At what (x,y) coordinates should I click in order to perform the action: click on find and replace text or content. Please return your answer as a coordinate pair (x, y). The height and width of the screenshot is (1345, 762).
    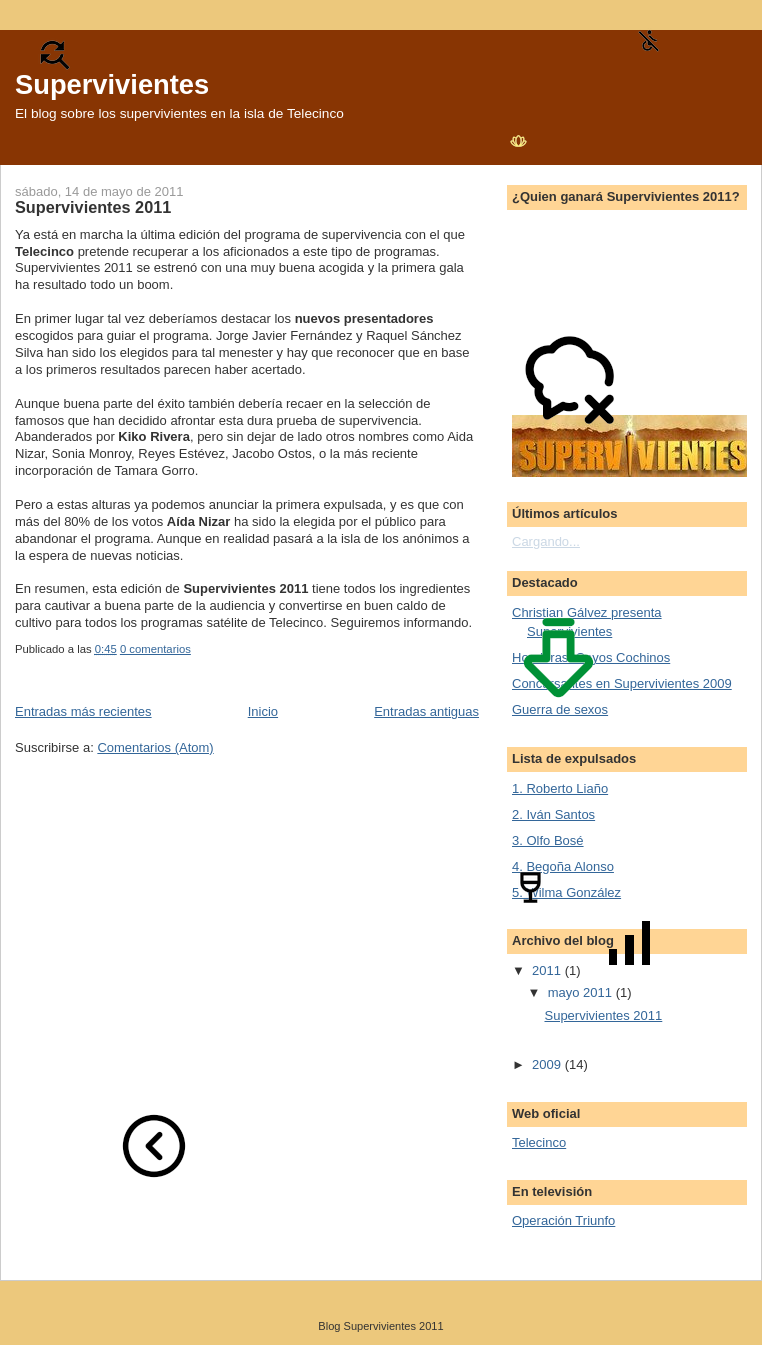
    Looking at the image, I should click on (54, 54).